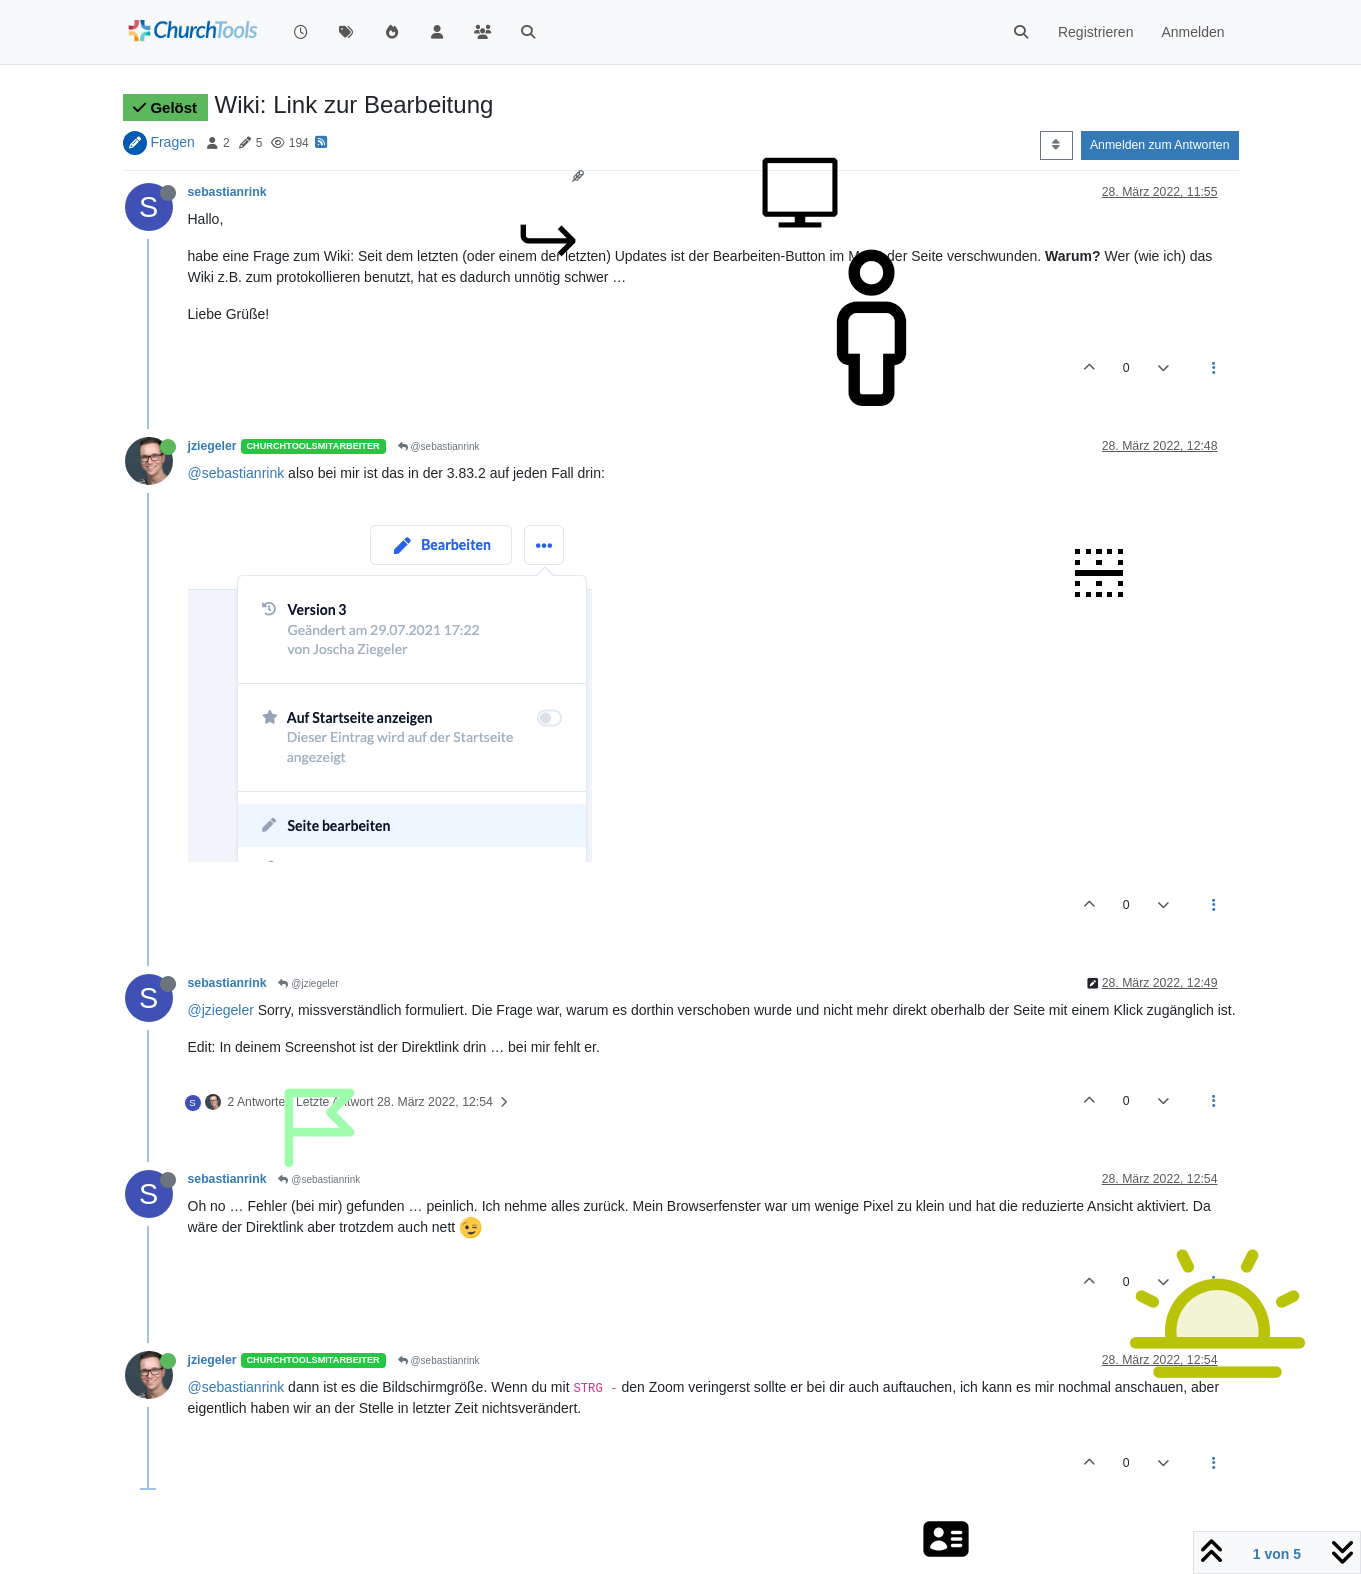 This screenshot has width=1361, height=1574. Describe the element at coordinates (578, 176) in the screenshot. I see `compose a new message or note` at that location.